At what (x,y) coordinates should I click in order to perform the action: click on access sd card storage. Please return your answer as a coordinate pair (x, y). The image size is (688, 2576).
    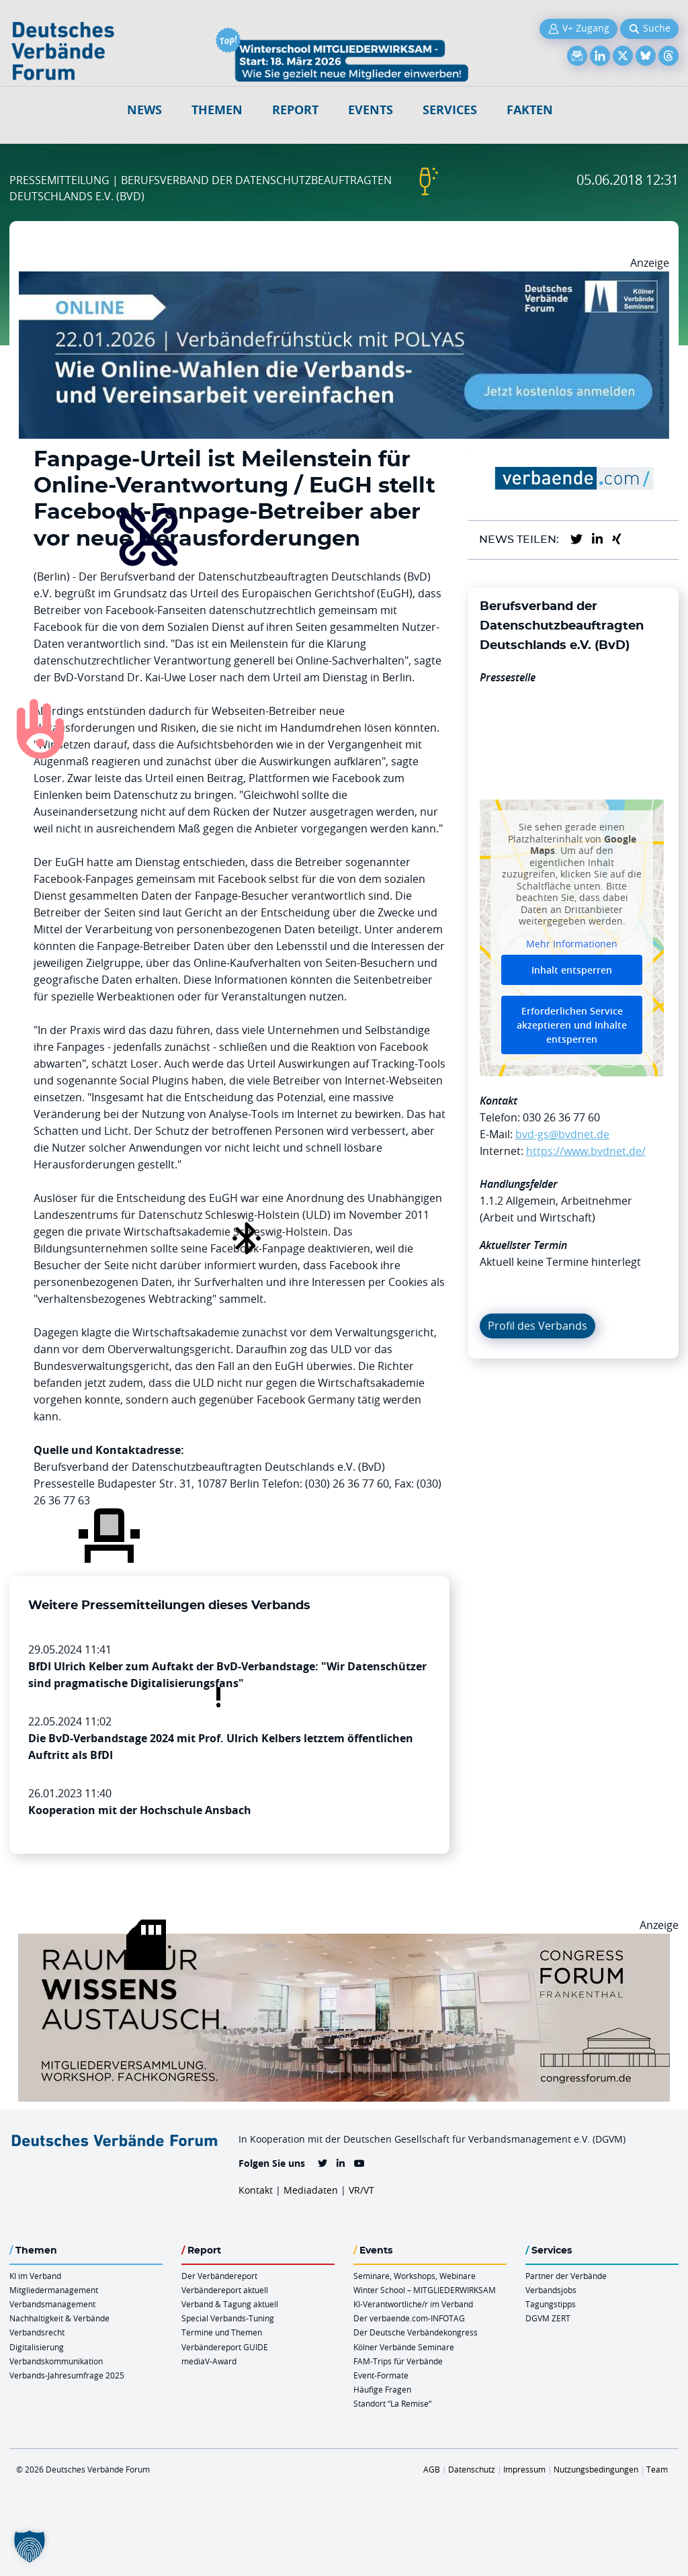
    Looking at the image, I should click on (146, 1944).